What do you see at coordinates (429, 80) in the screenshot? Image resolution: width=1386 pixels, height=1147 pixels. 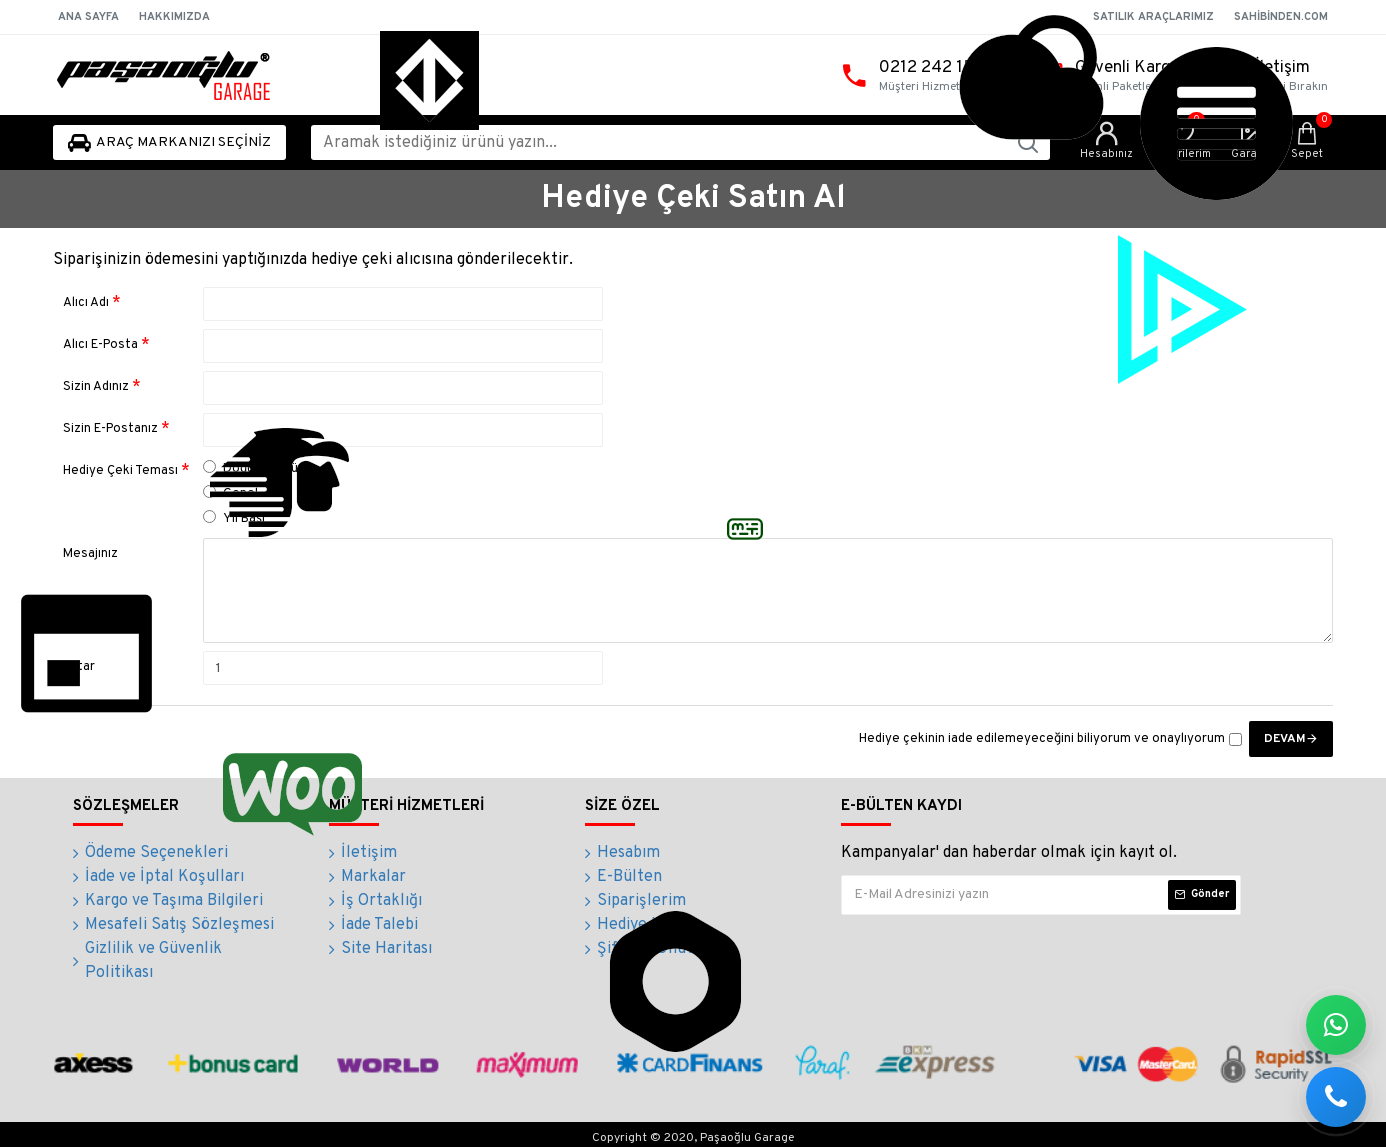 I see `são paulo metro official app or website` at bounding box center [429, 80].